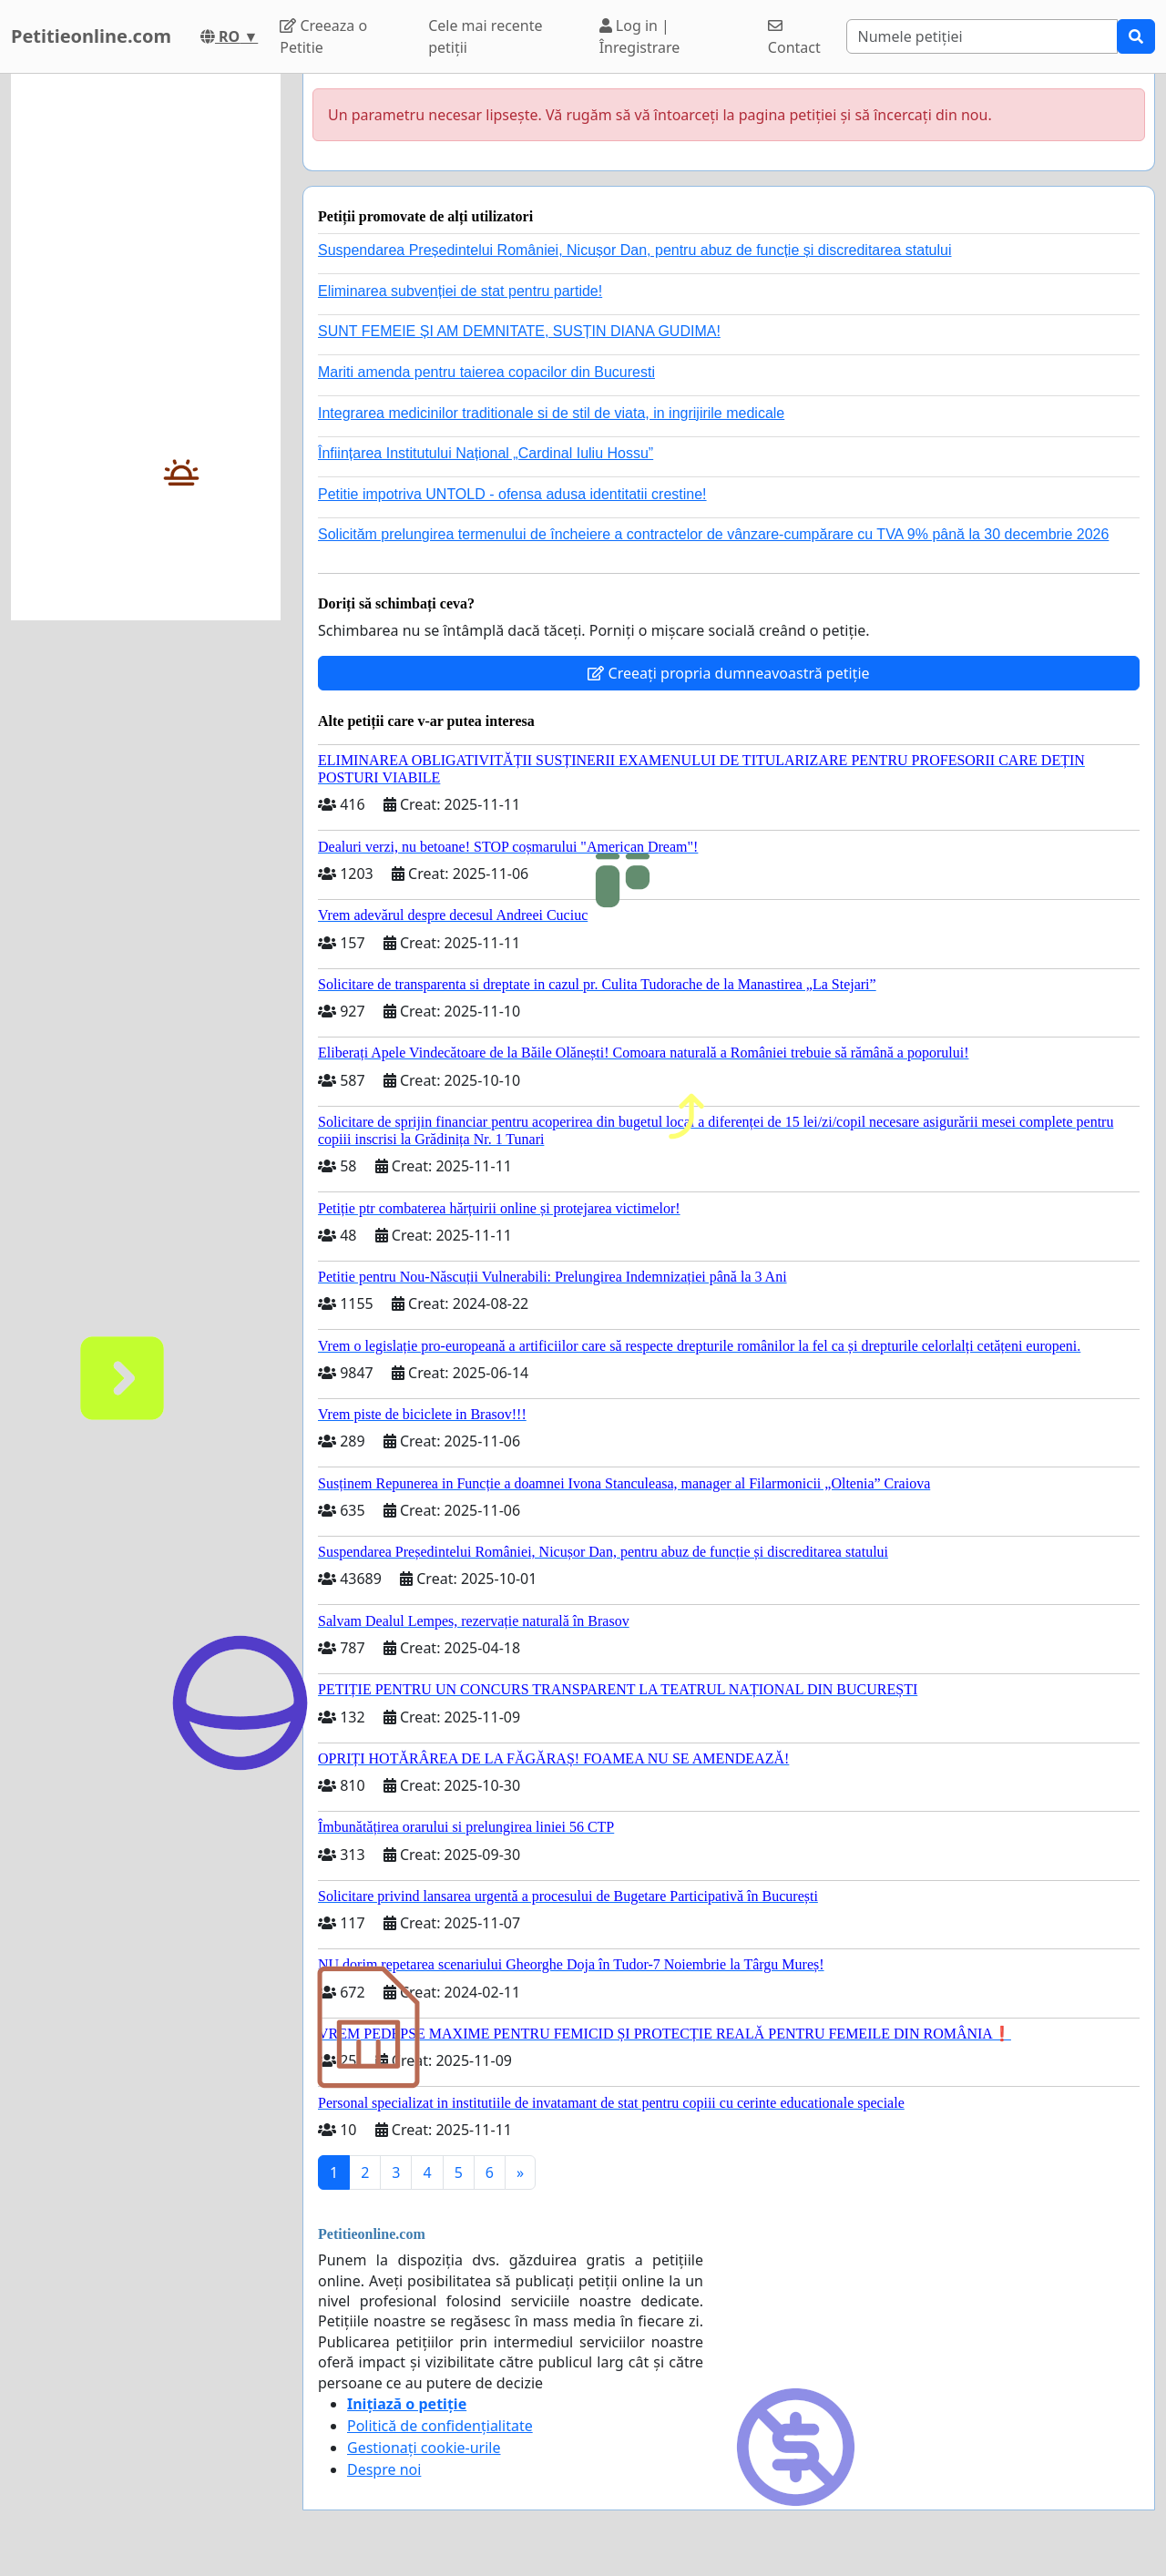 Image resolution: width=1166 pixels, height=2576 pixels. Describe the element at coordinates (795, 2447) in the screenshot. I see `indicates non-commercial use license` at that location.